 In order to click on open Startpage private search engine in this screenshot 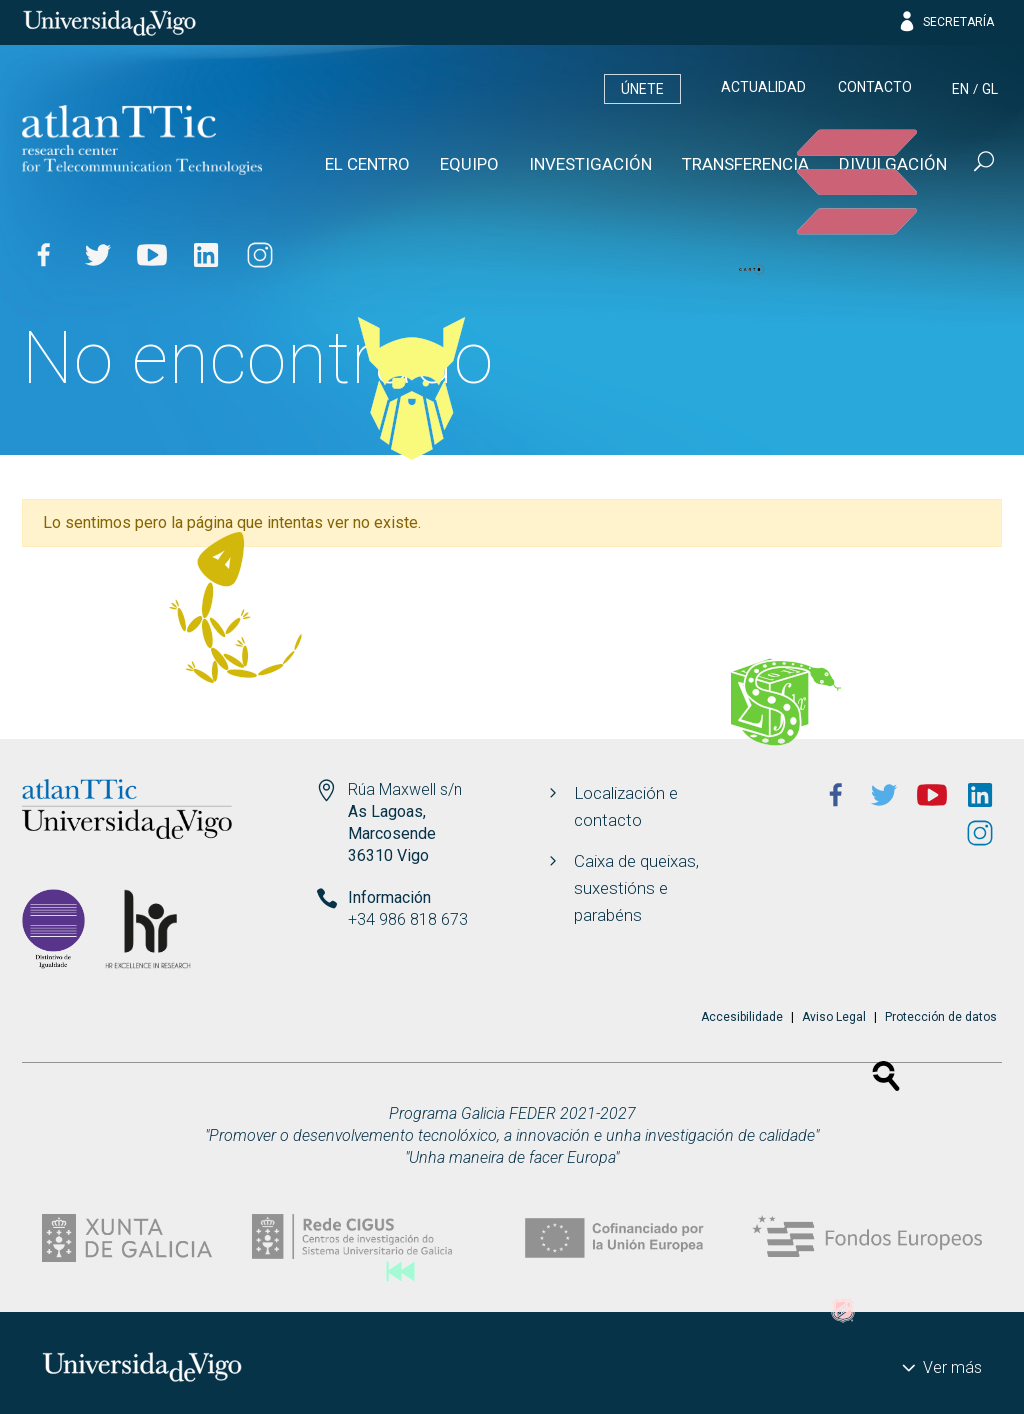, I will do `click(886, 1076)`.